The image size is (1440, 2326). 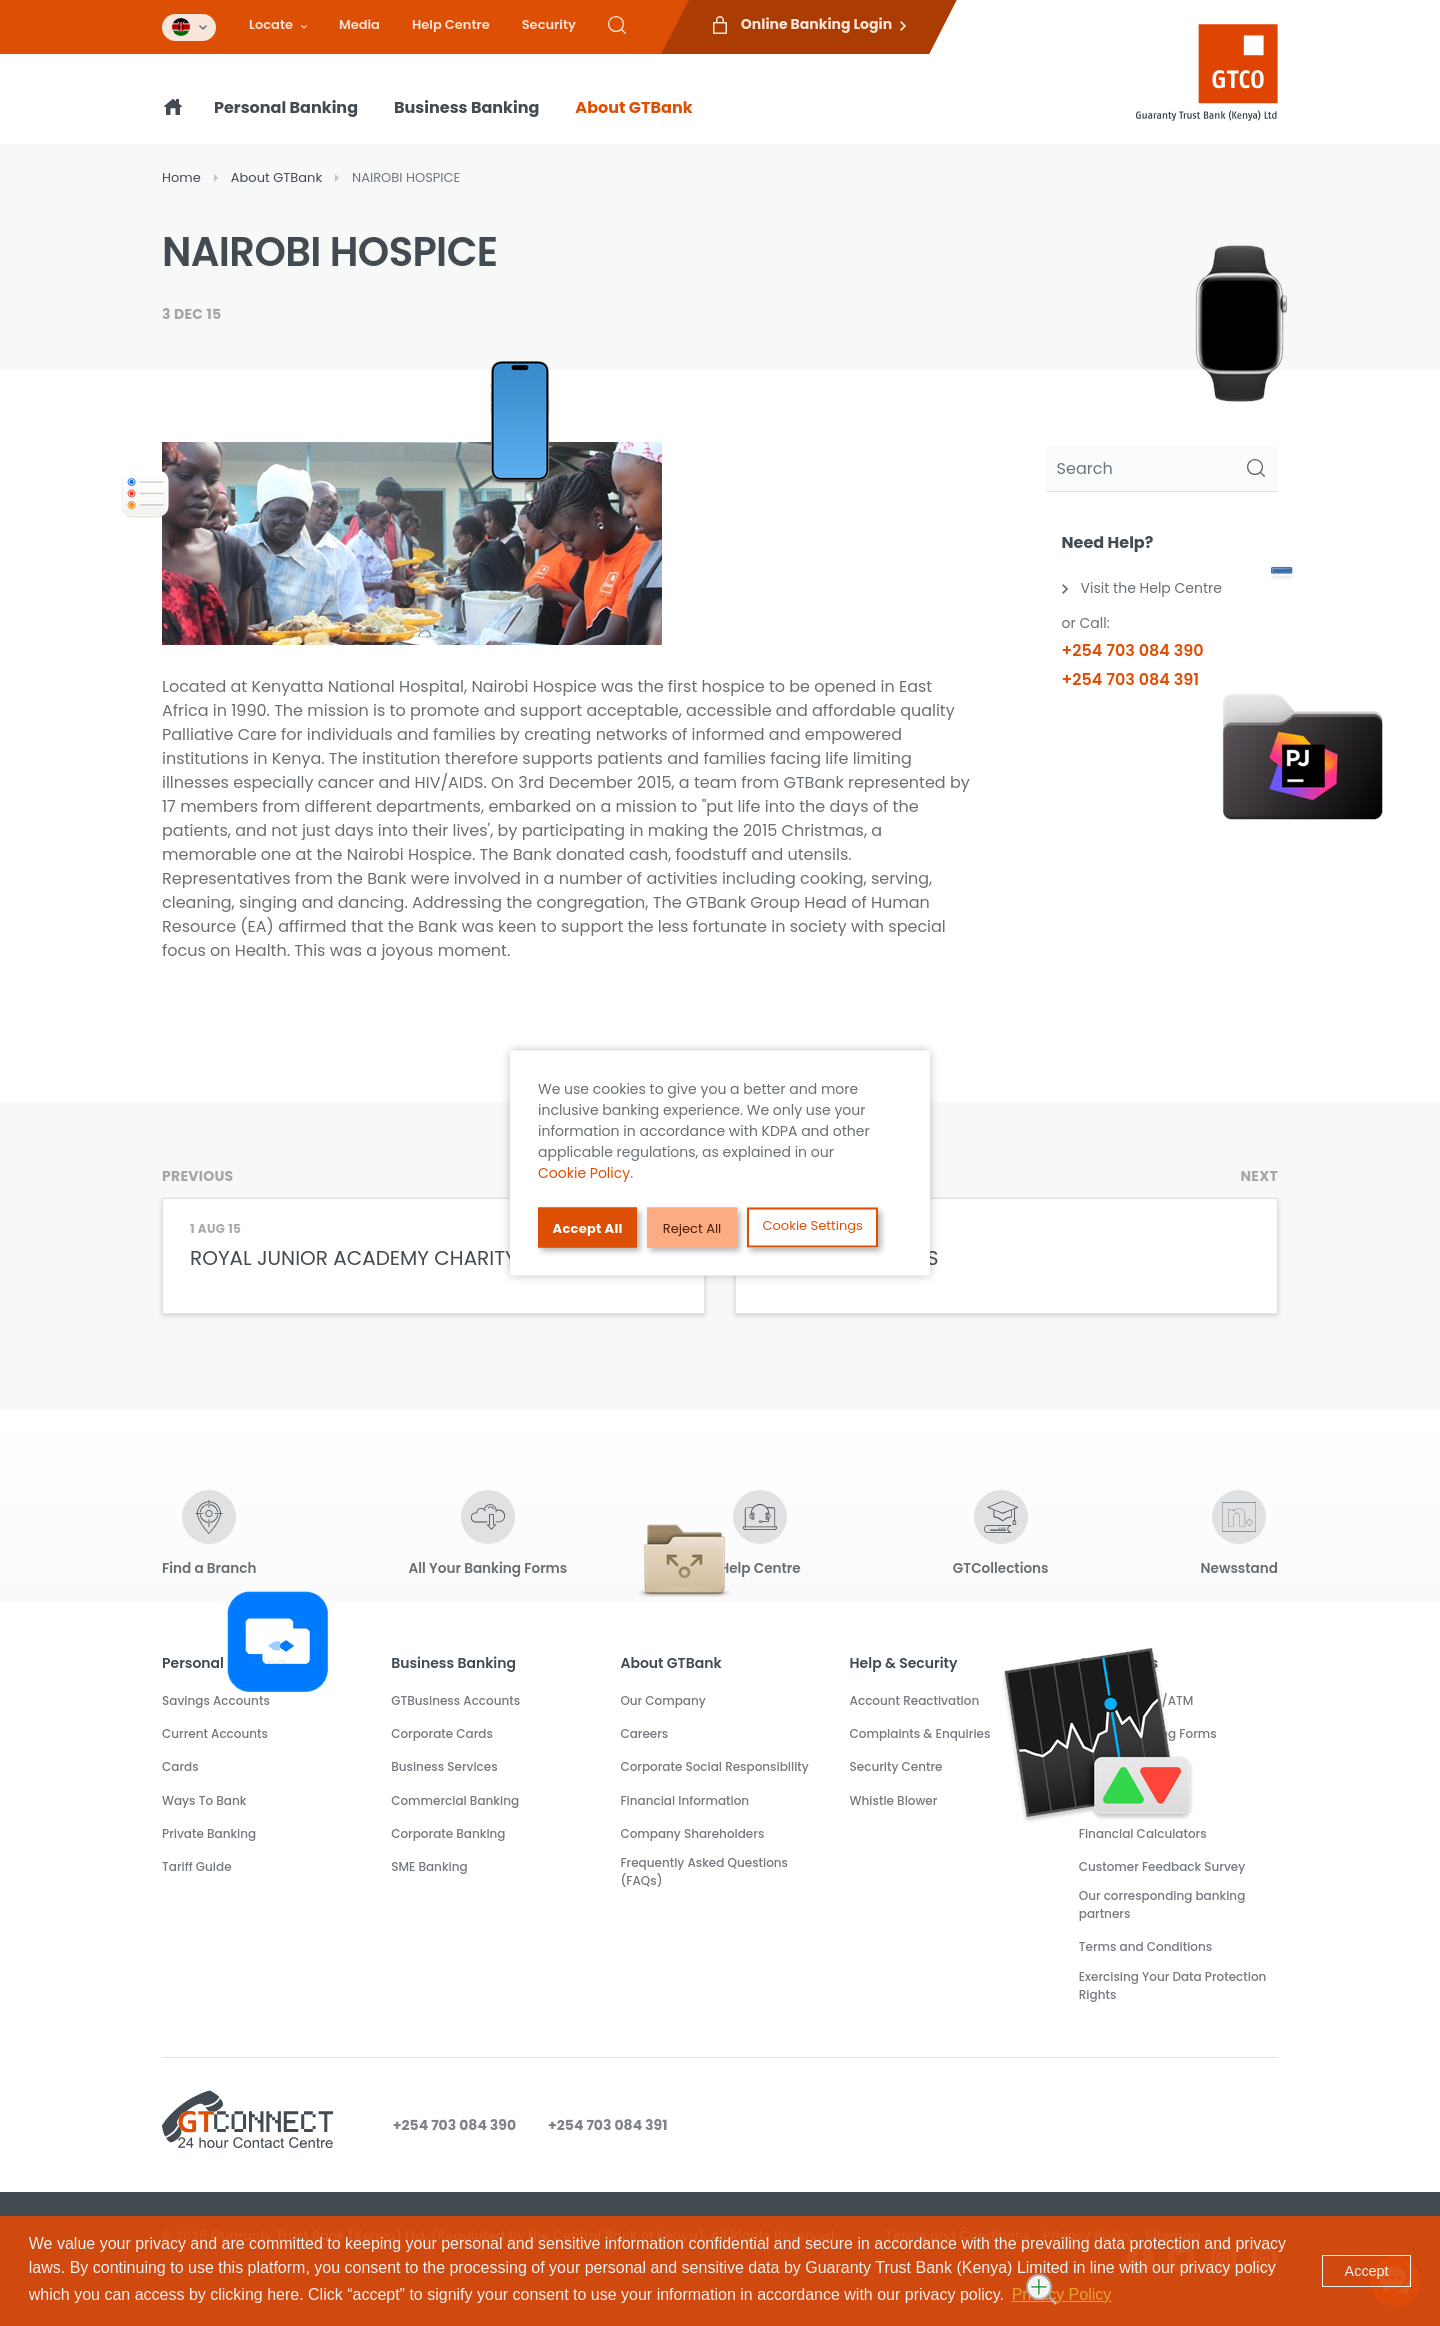 I want to click on open jetbrains projector project folder, so click(x=1302, y=761).